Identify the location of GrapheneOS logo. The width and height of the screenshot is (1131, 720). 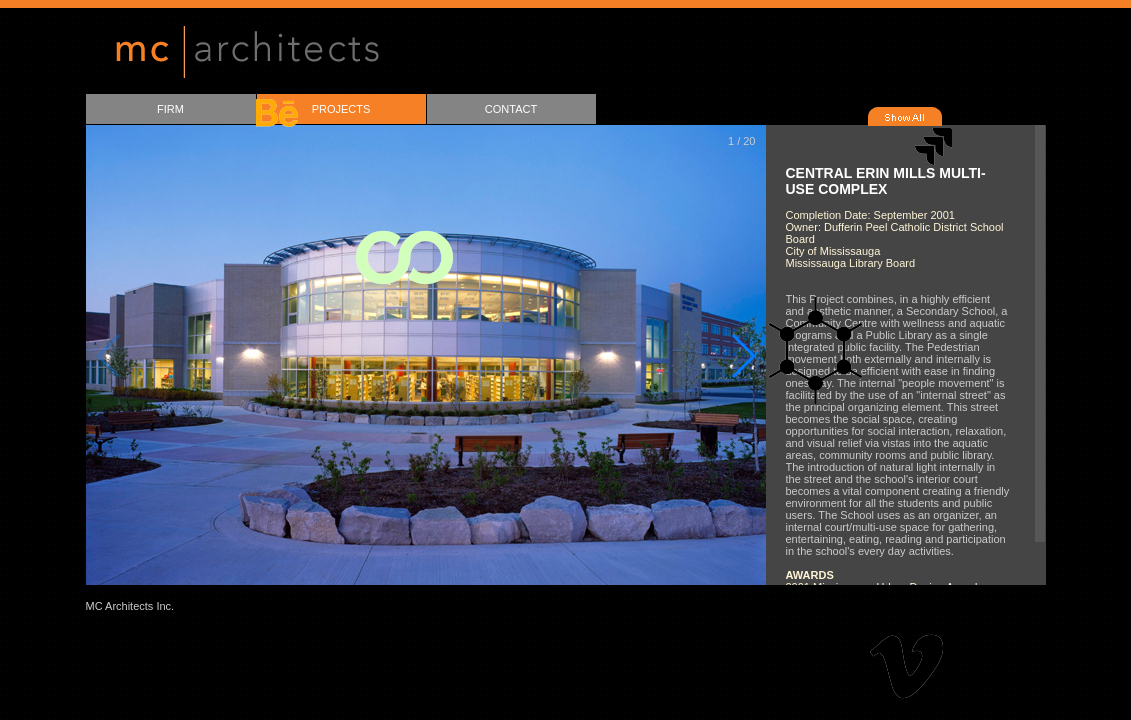
(815, 350).